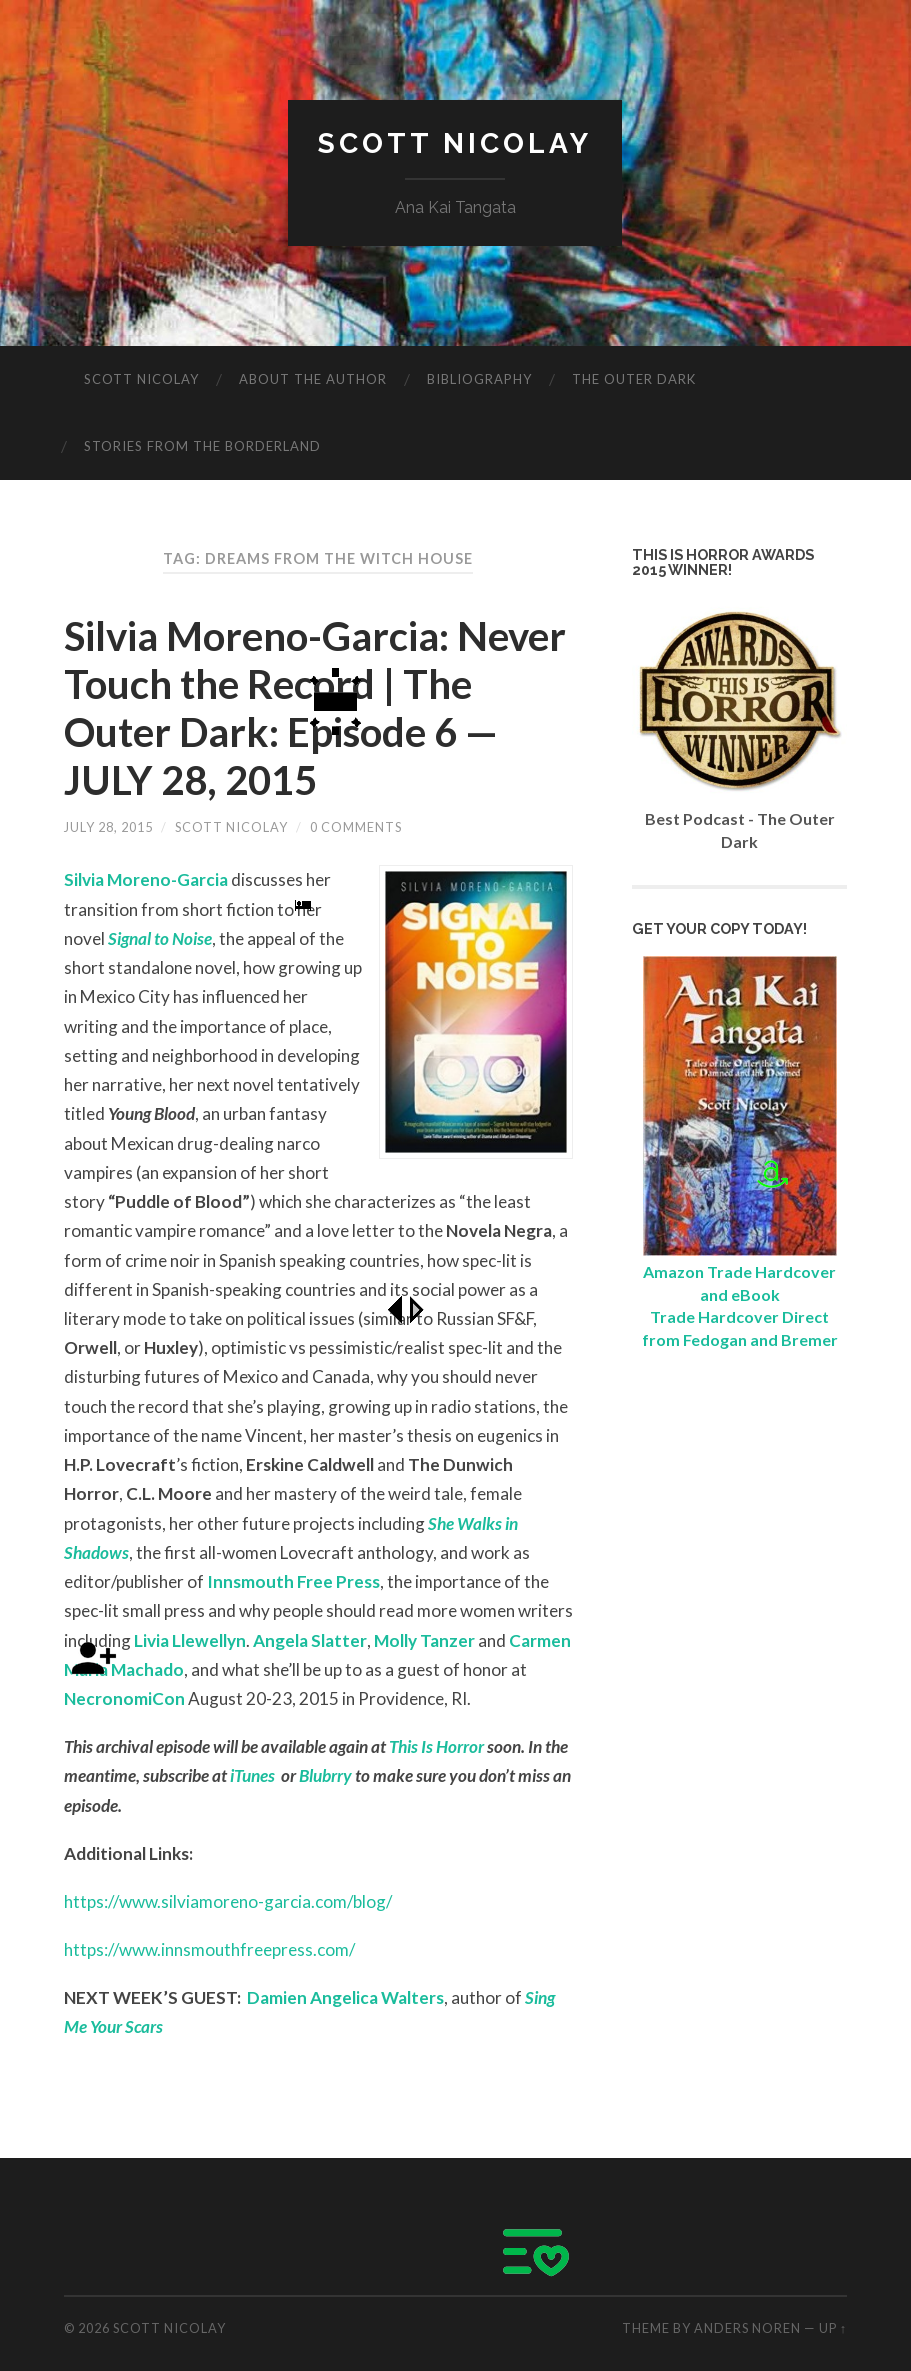 Image resolution: width=911 pixels, height=2371 pixels. I want to click on open the Amazon app or website, so click(771, 1173).